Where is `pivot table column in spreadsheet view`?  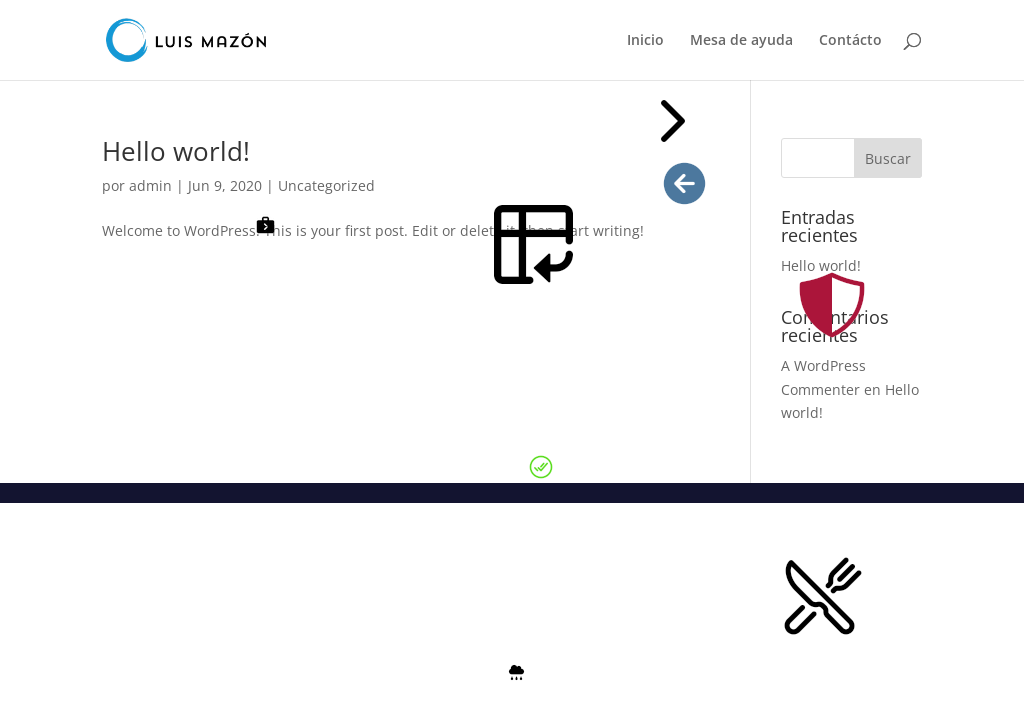 pivot table column in spreadsheet view is located at coordinates (533, 244).